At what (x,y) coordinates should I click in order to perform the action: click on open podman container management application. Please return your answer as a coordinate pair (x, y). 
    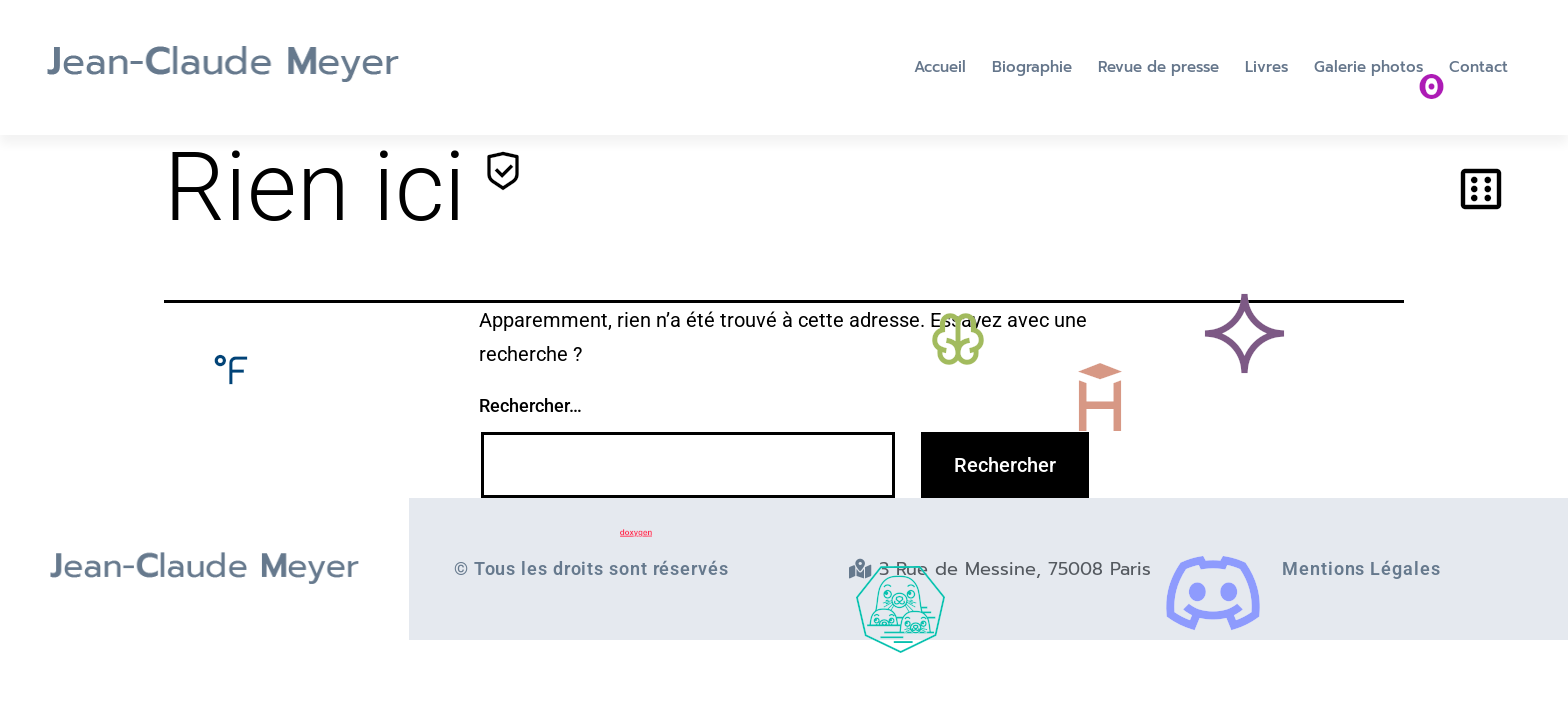
    Looking at the image, I should click on (900, 609).